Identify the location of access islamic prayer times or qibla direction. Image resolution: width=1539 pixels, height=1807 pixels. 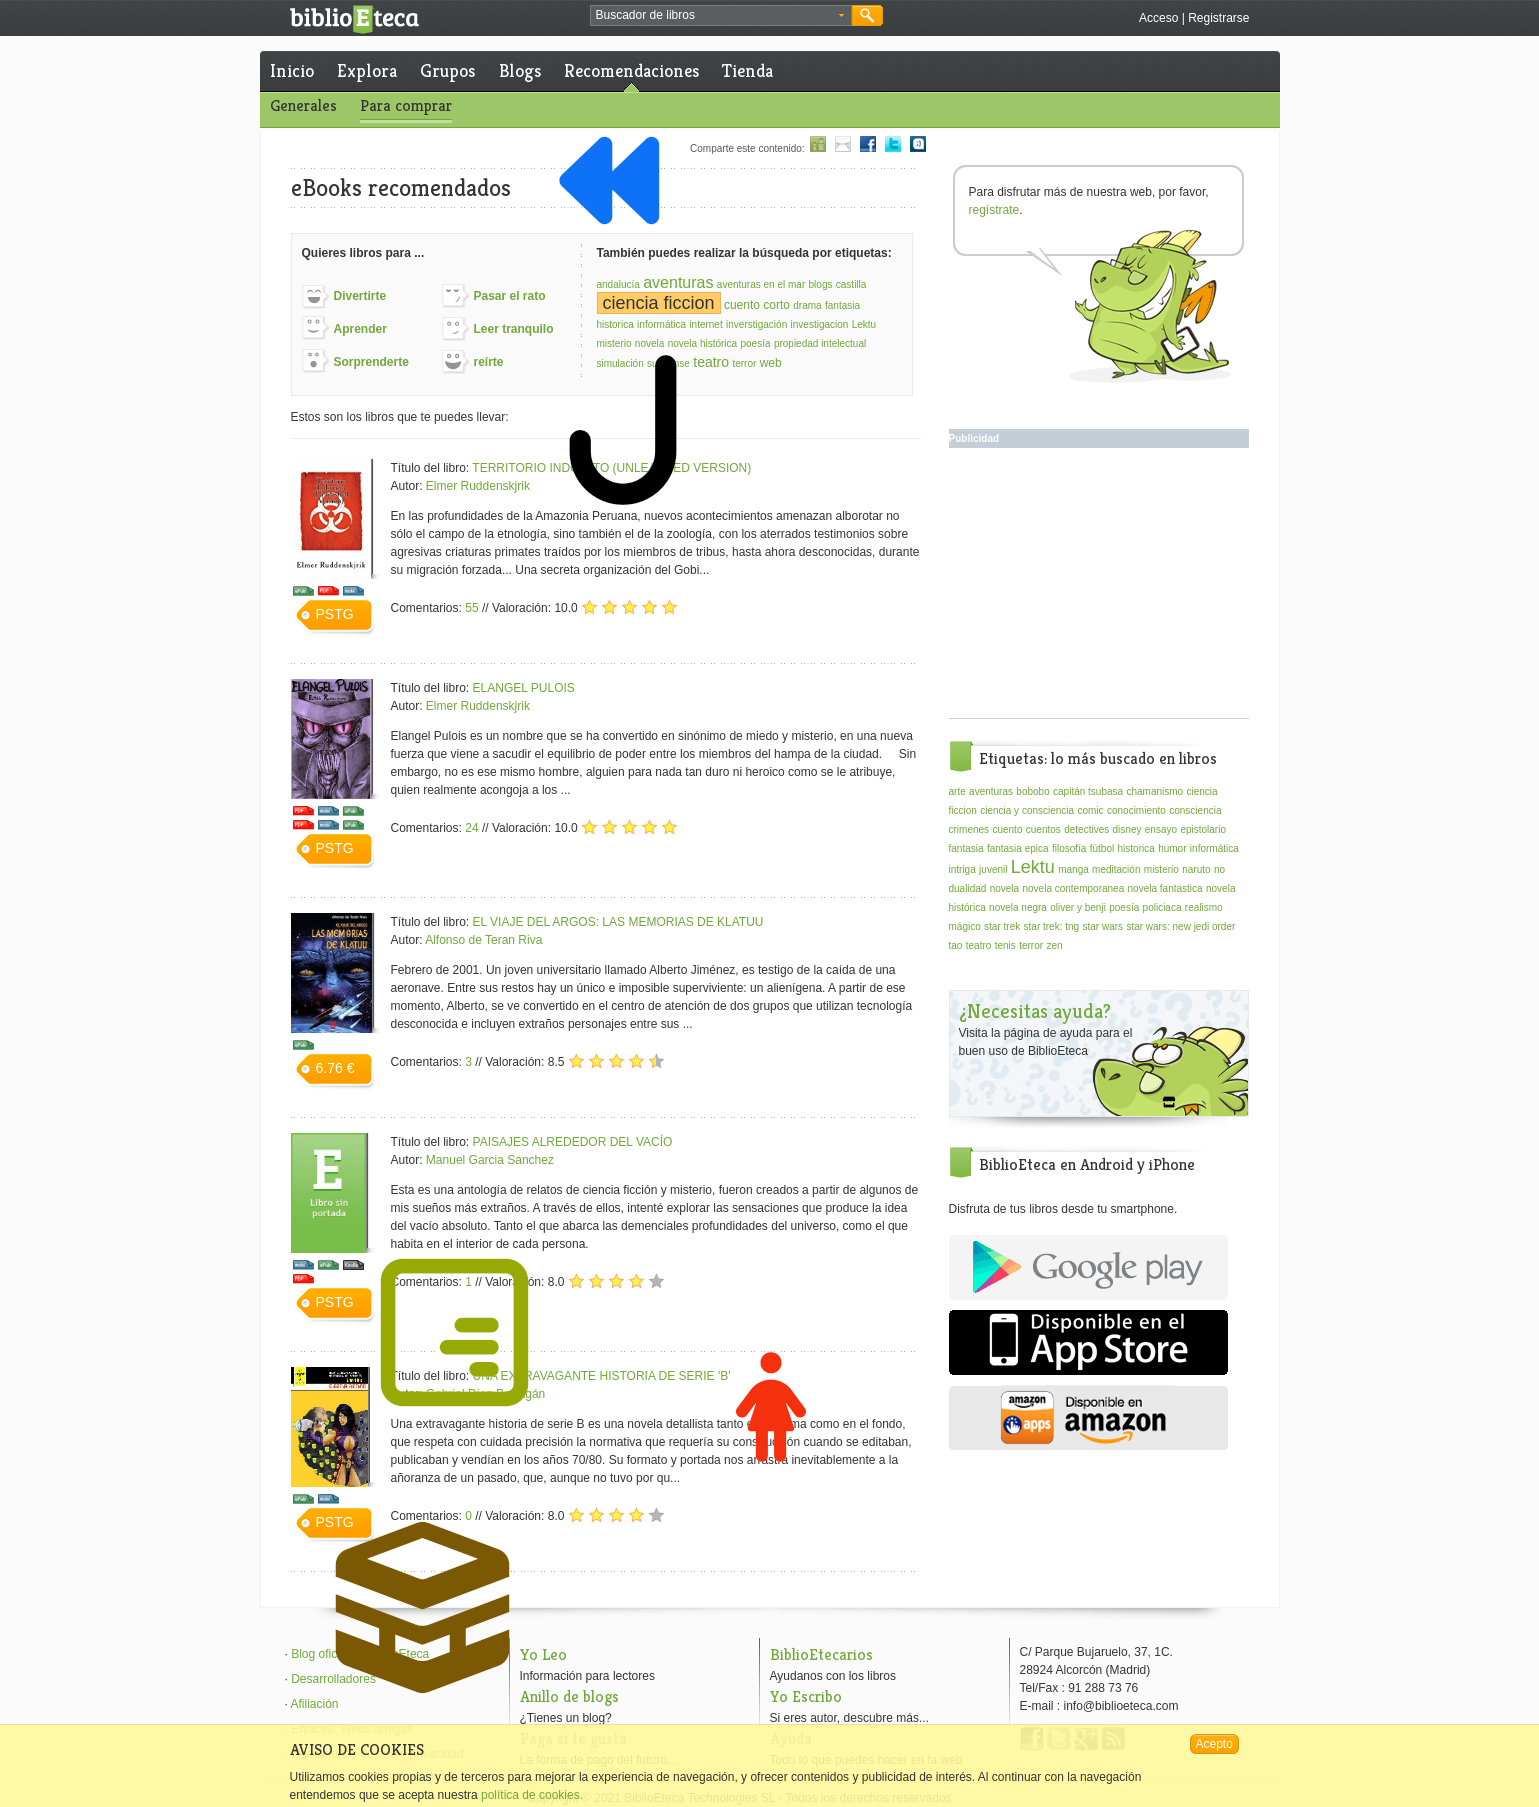
(422, 1607).